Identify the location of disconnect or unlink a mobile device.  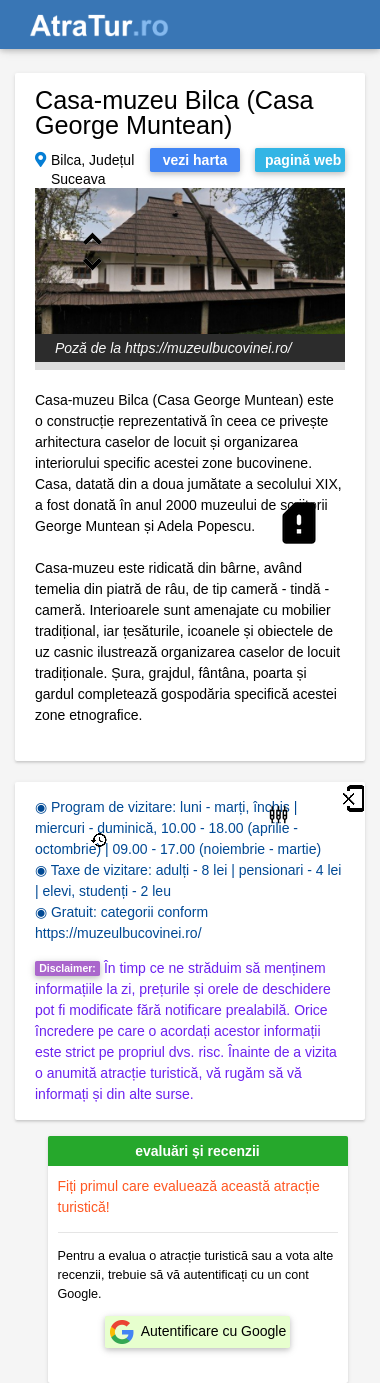
(353, 798).